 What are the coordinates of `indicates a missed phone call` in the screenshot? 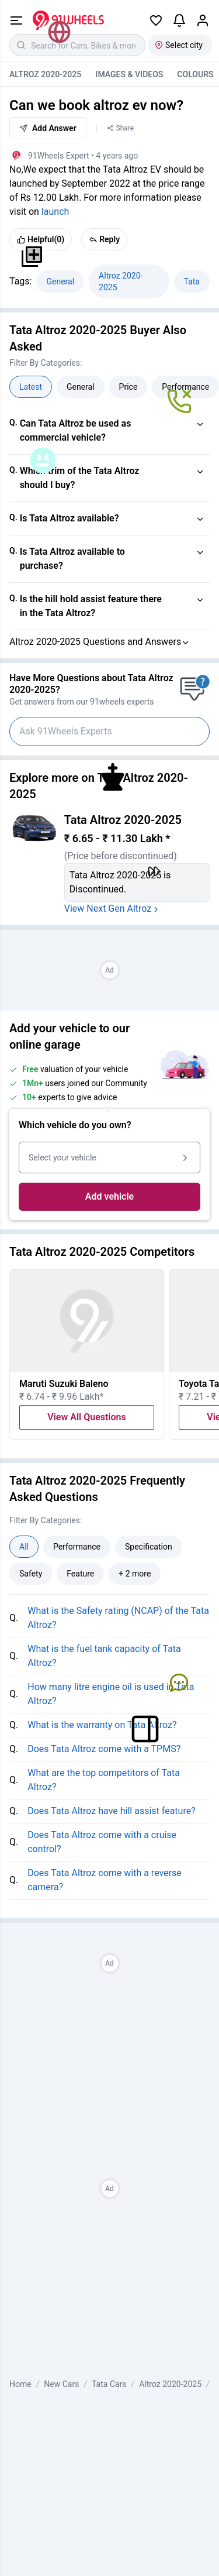 It's located at (179, 401).